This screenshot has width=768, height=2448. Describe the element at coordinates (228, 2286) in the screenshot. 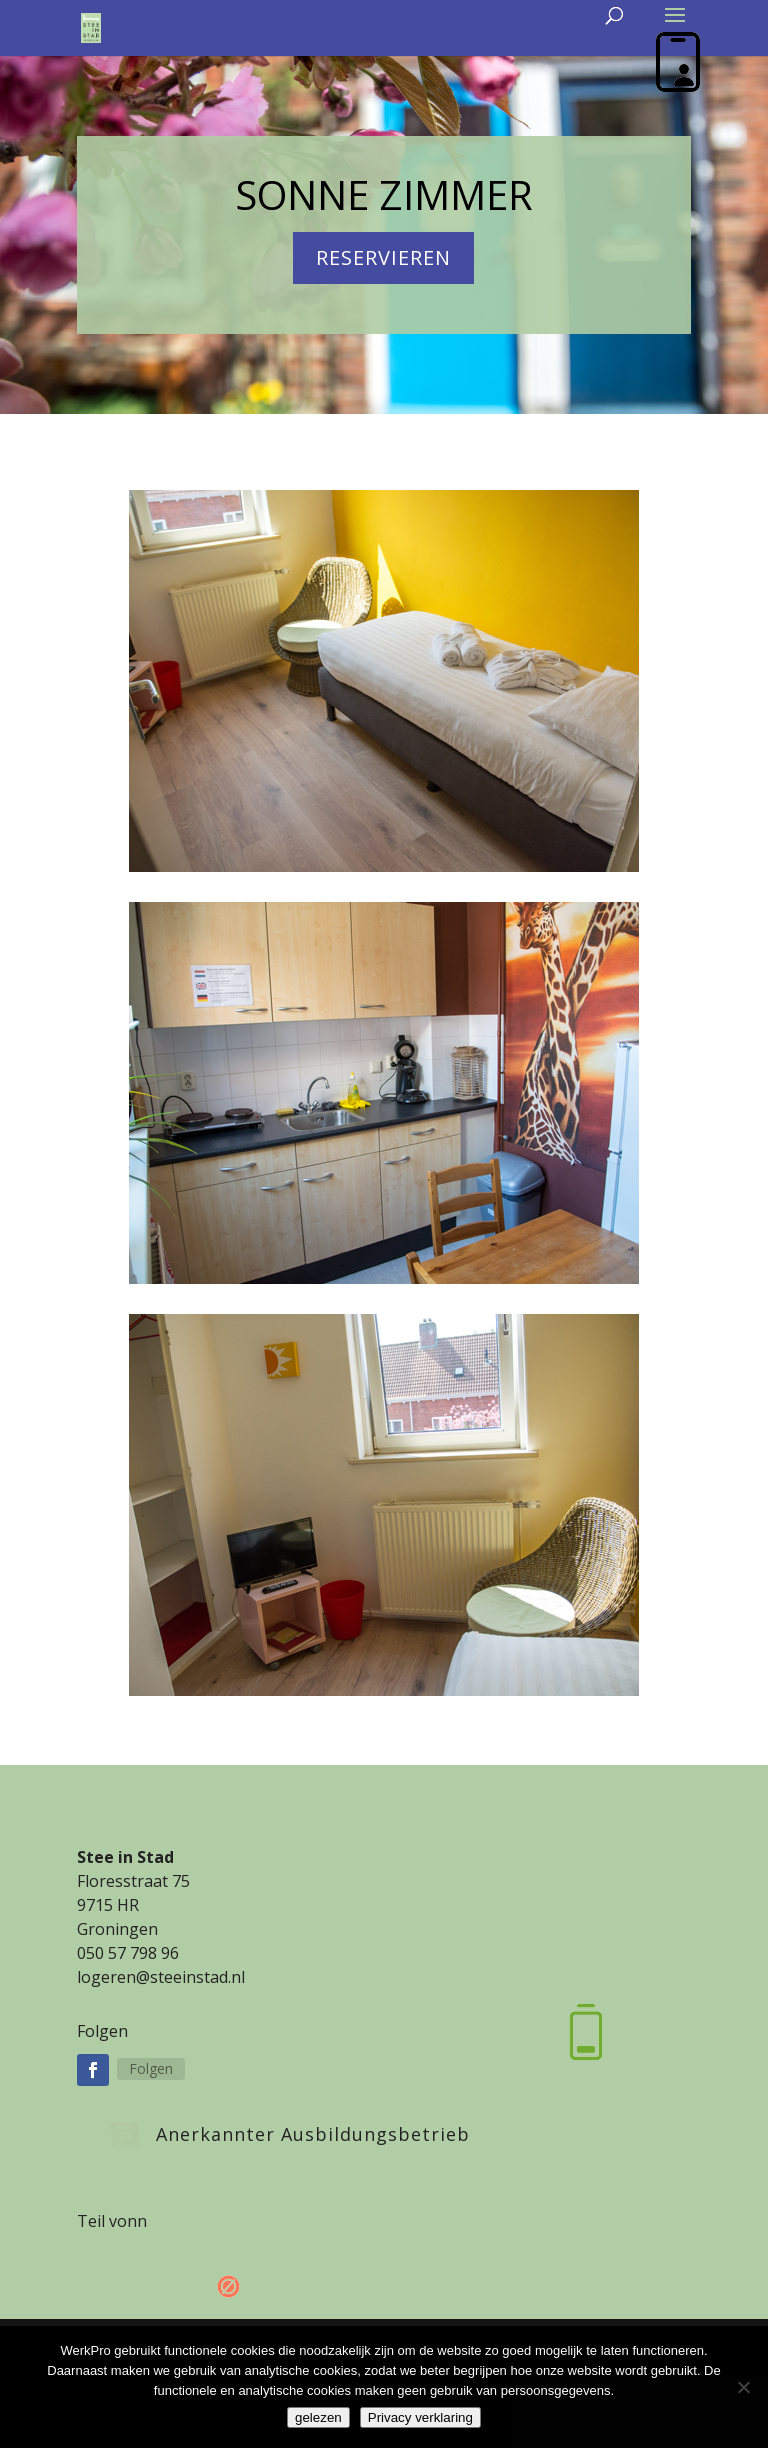

I see `indicates empty or null state` at that location.